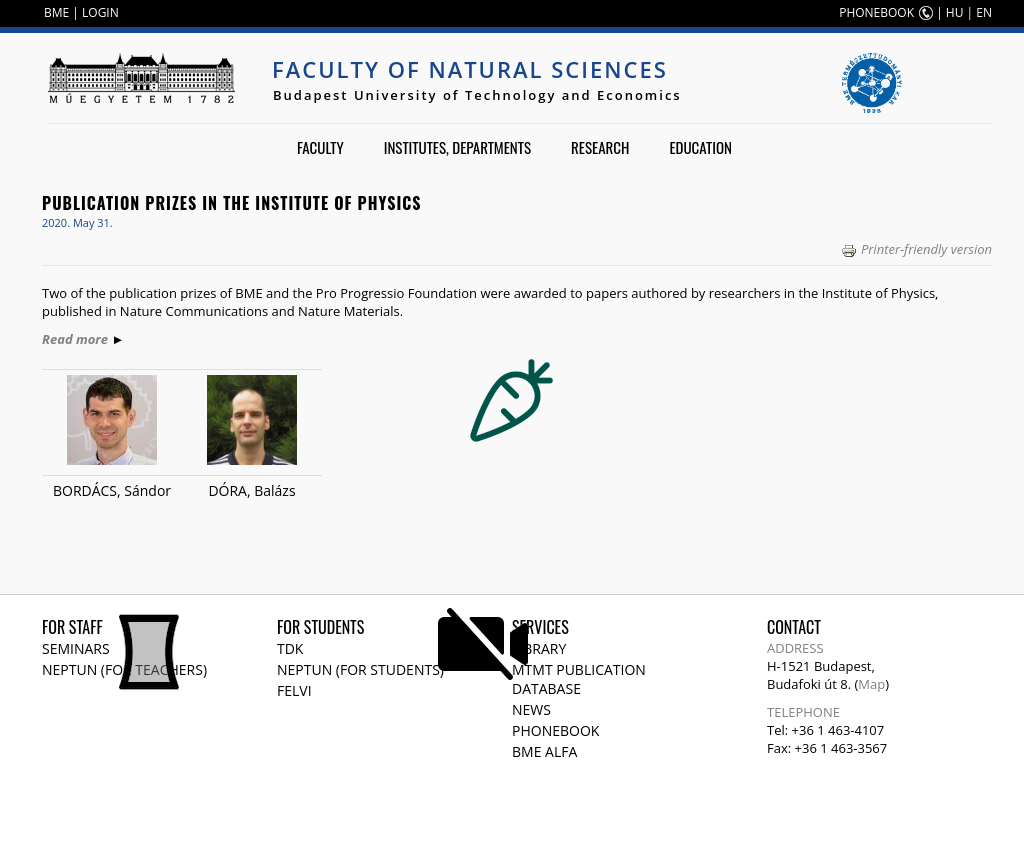 This screenshot has height=845, width=1024. What do you see at coordinates (480, 644) in the screenshot?
I see `camera is off or disabled` at bounding box center [480, 644].